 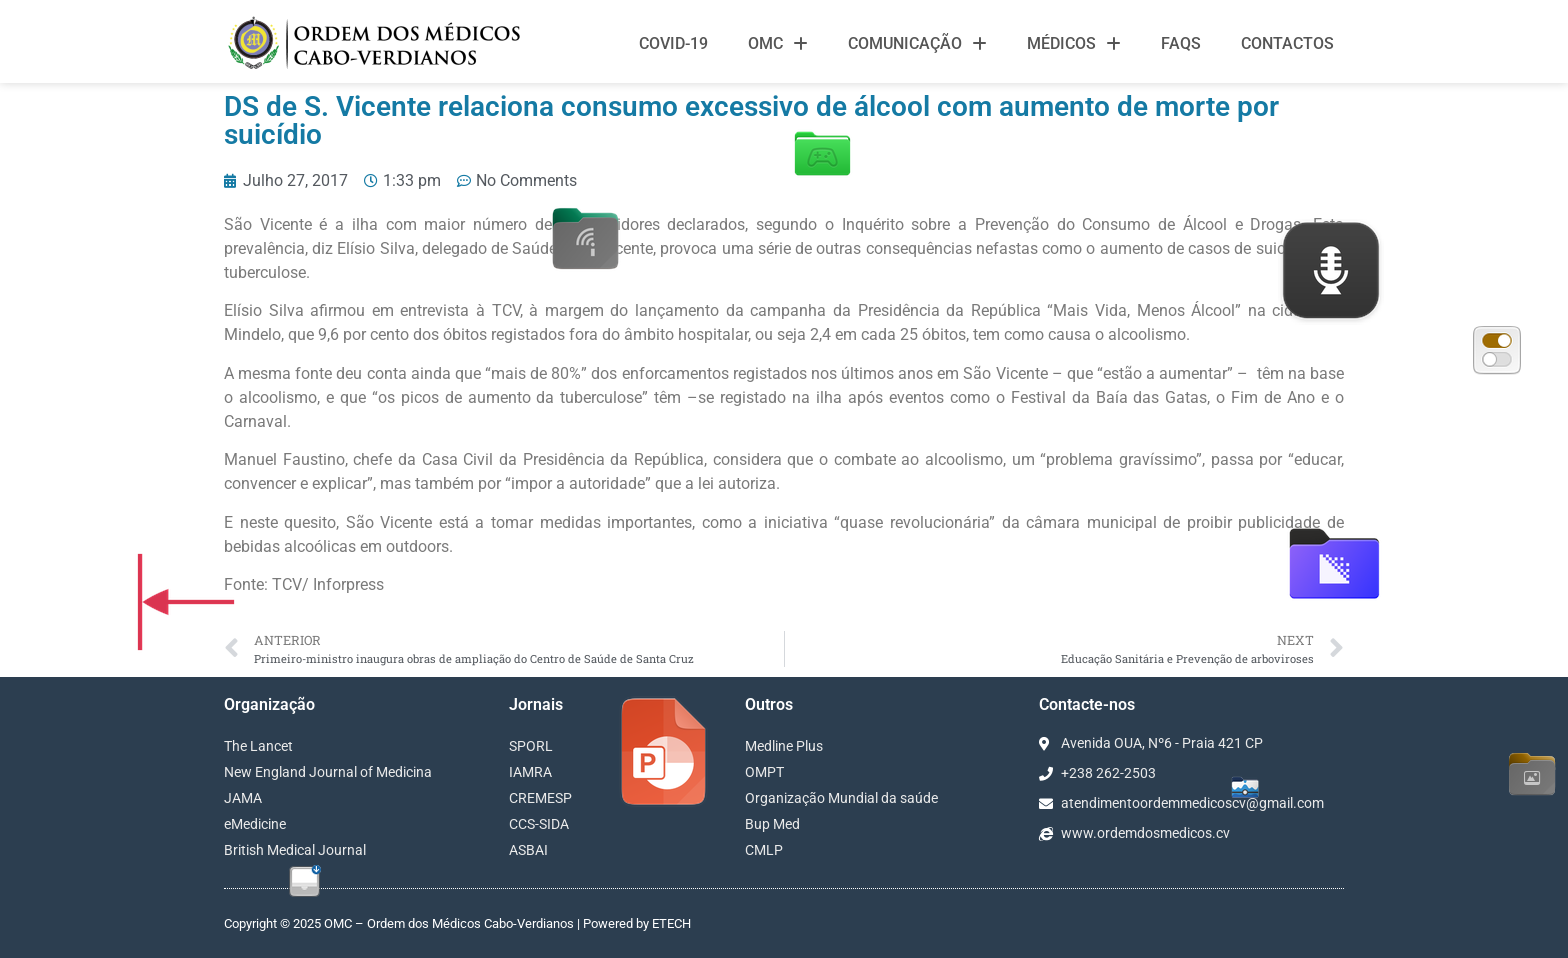 I want to click on open your pictures folder, so click(x=1532, y=774).